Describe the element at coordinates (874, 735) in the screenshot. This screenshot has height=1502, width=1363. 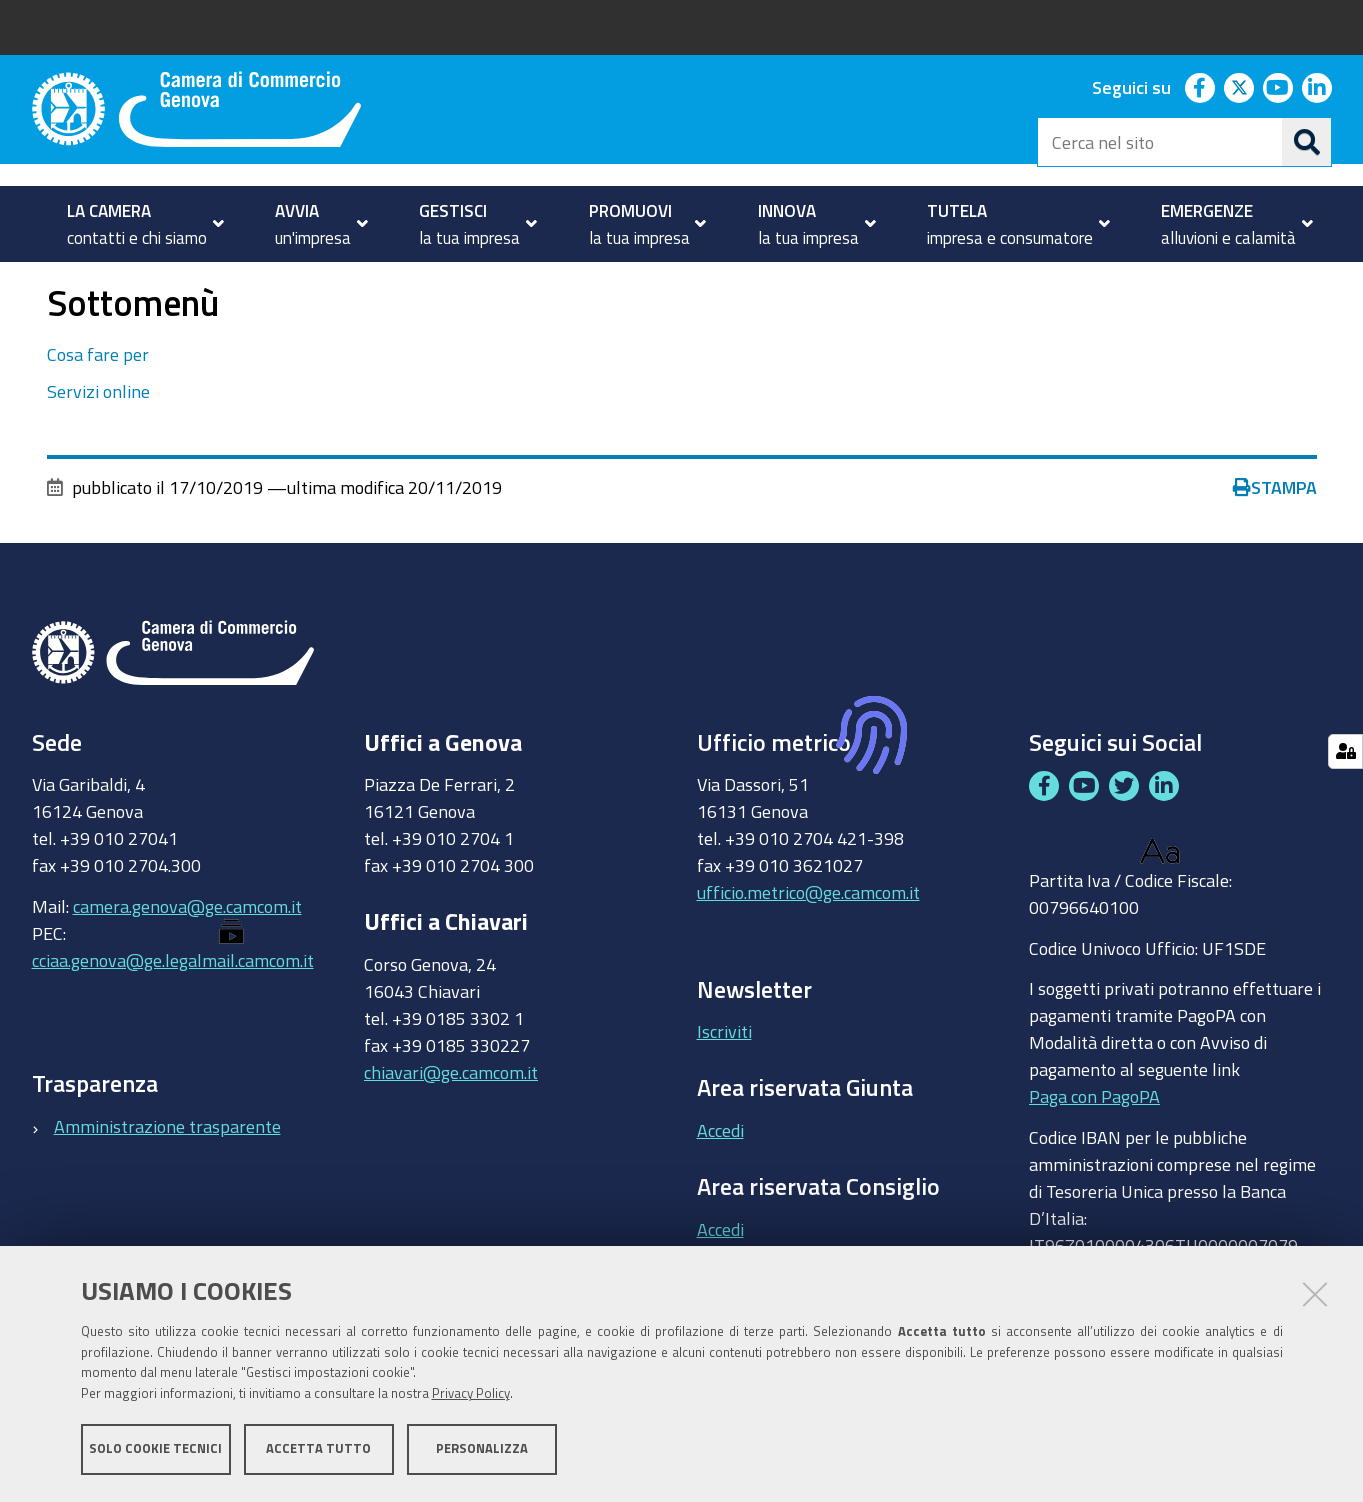
I see `authenticate with fingerprint` at that location.